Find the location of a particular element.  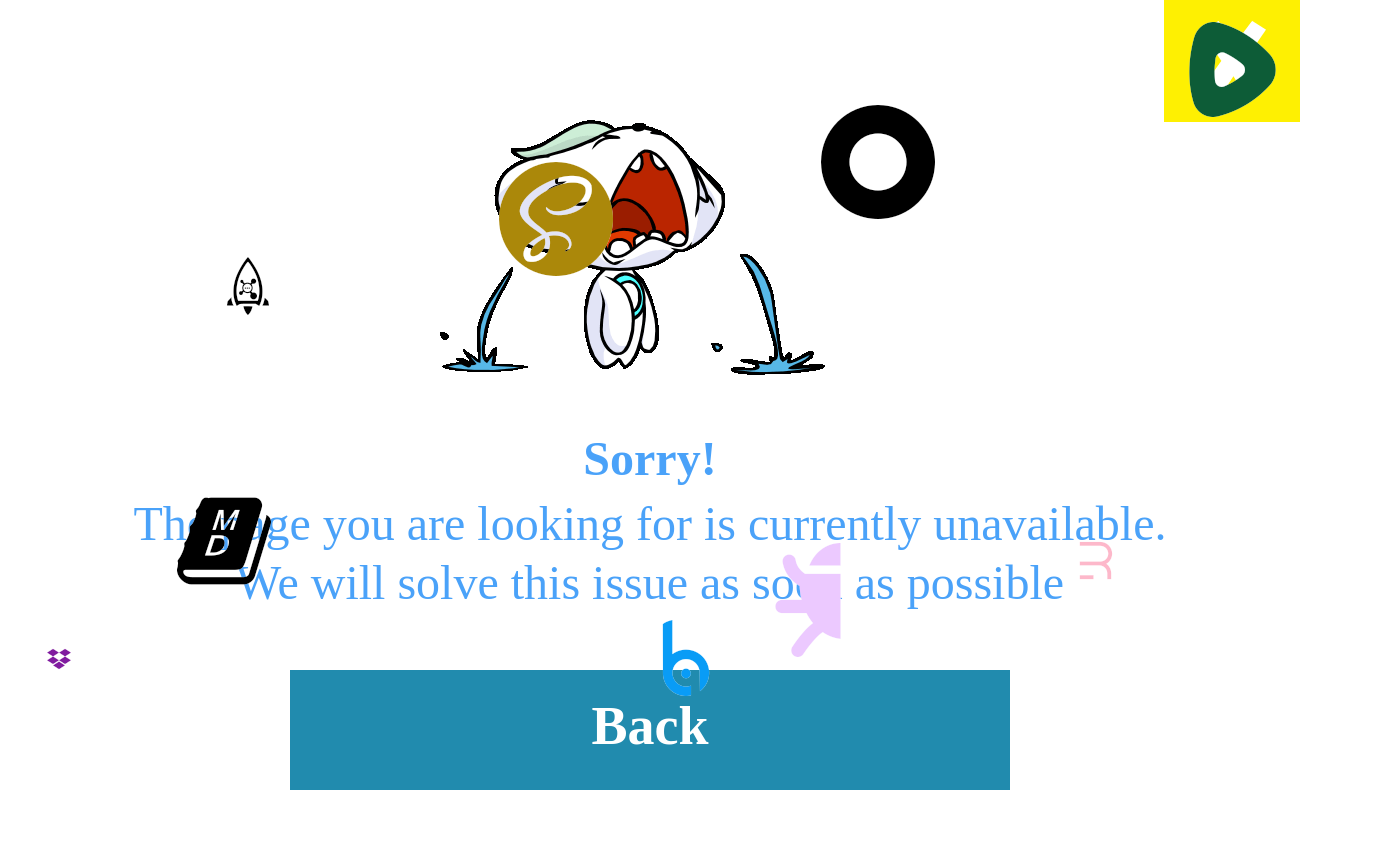

remix run framework logo is located at coordinates (1095, 561).